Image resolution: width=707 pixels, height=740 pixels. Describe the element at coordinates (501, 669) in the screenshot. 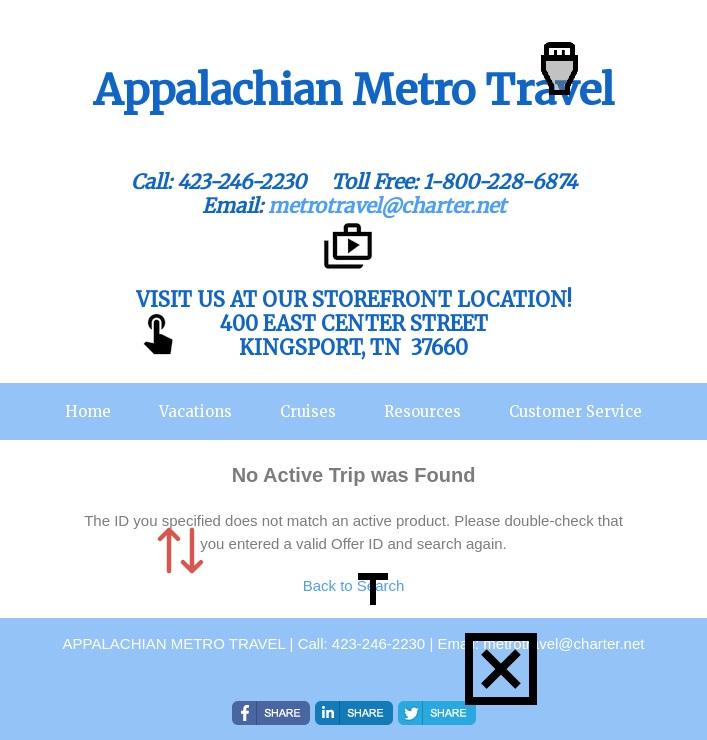

I see `indicates a feature or option is disabled by default` at that location.